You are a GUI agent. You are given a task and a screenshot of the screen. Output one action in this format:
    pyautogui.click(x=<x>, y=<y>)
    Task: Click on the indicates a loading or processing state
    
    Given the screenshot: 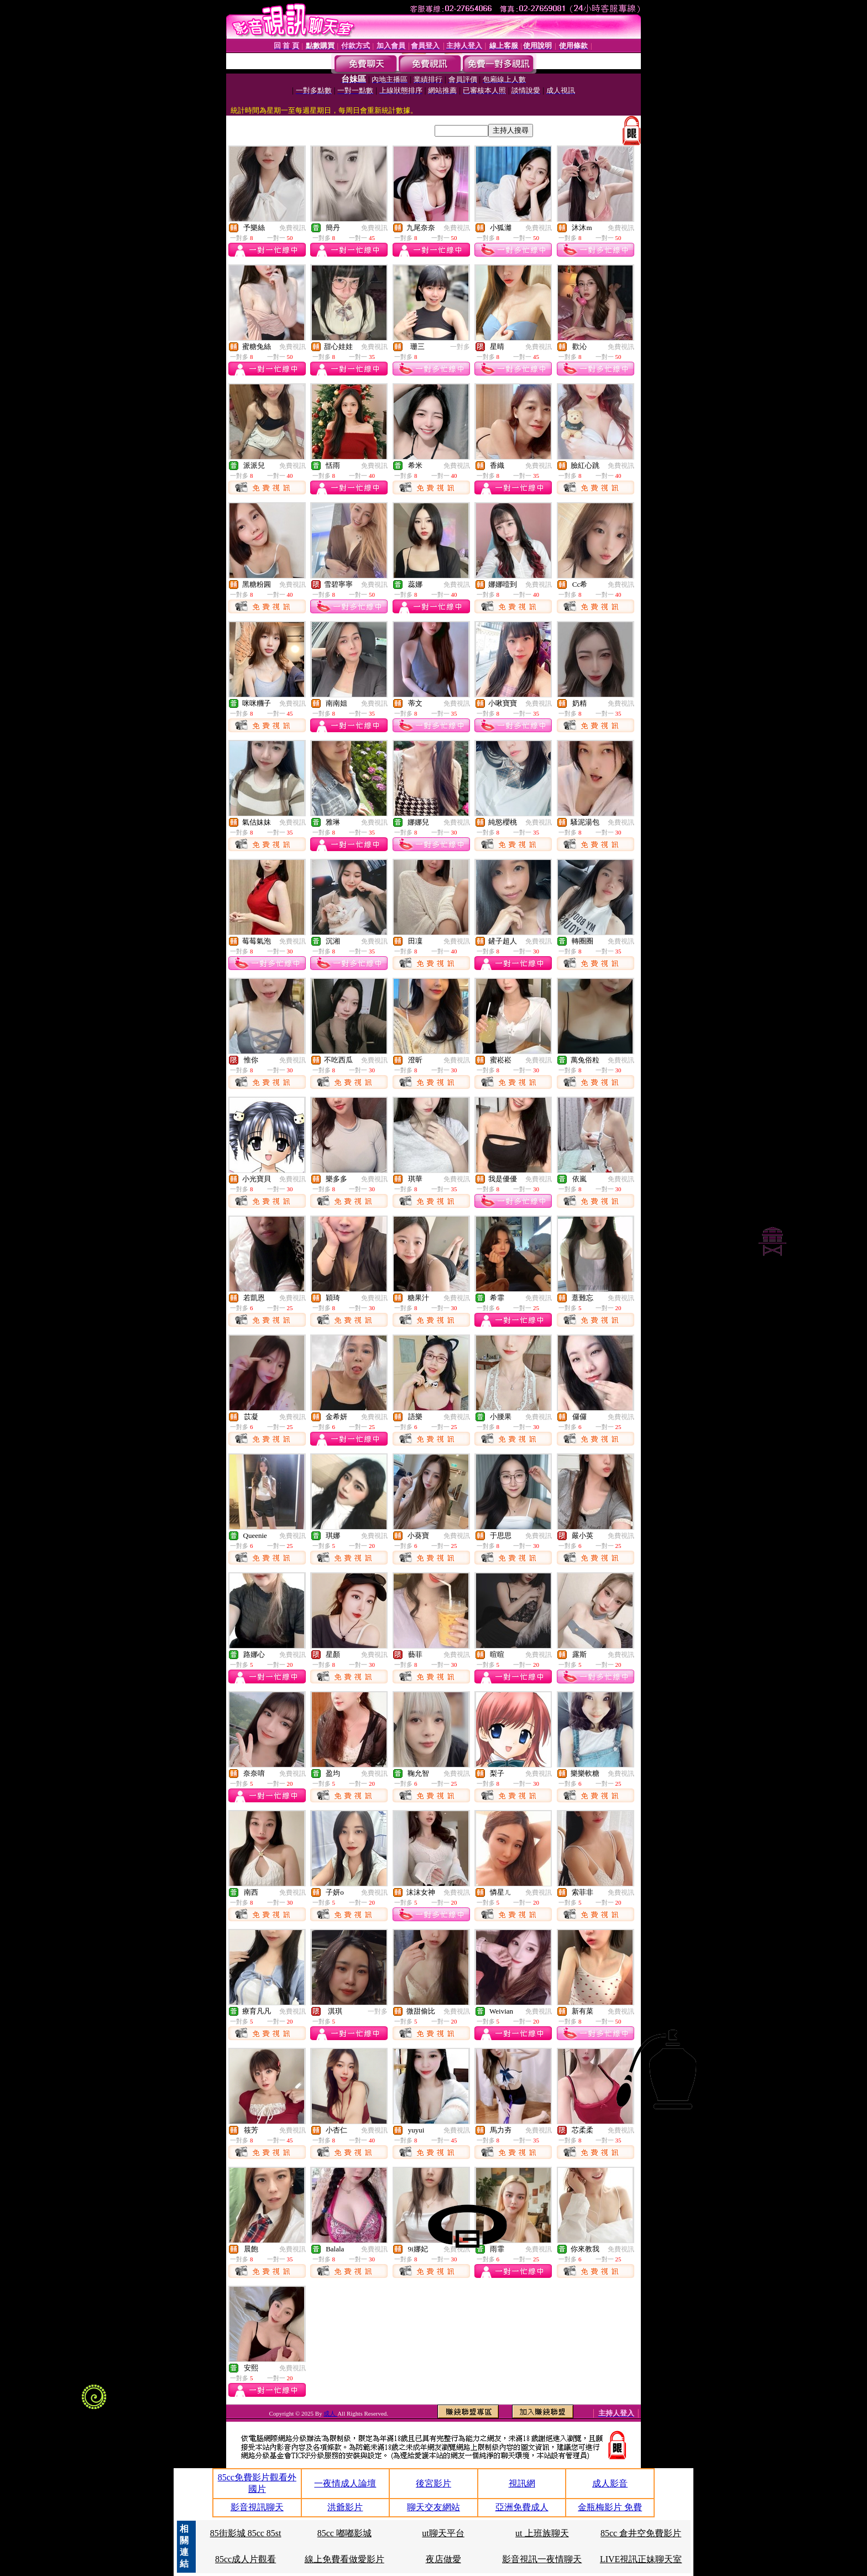 What is the action you would take?
    pyautogui.click(x=94, y=2397)
    